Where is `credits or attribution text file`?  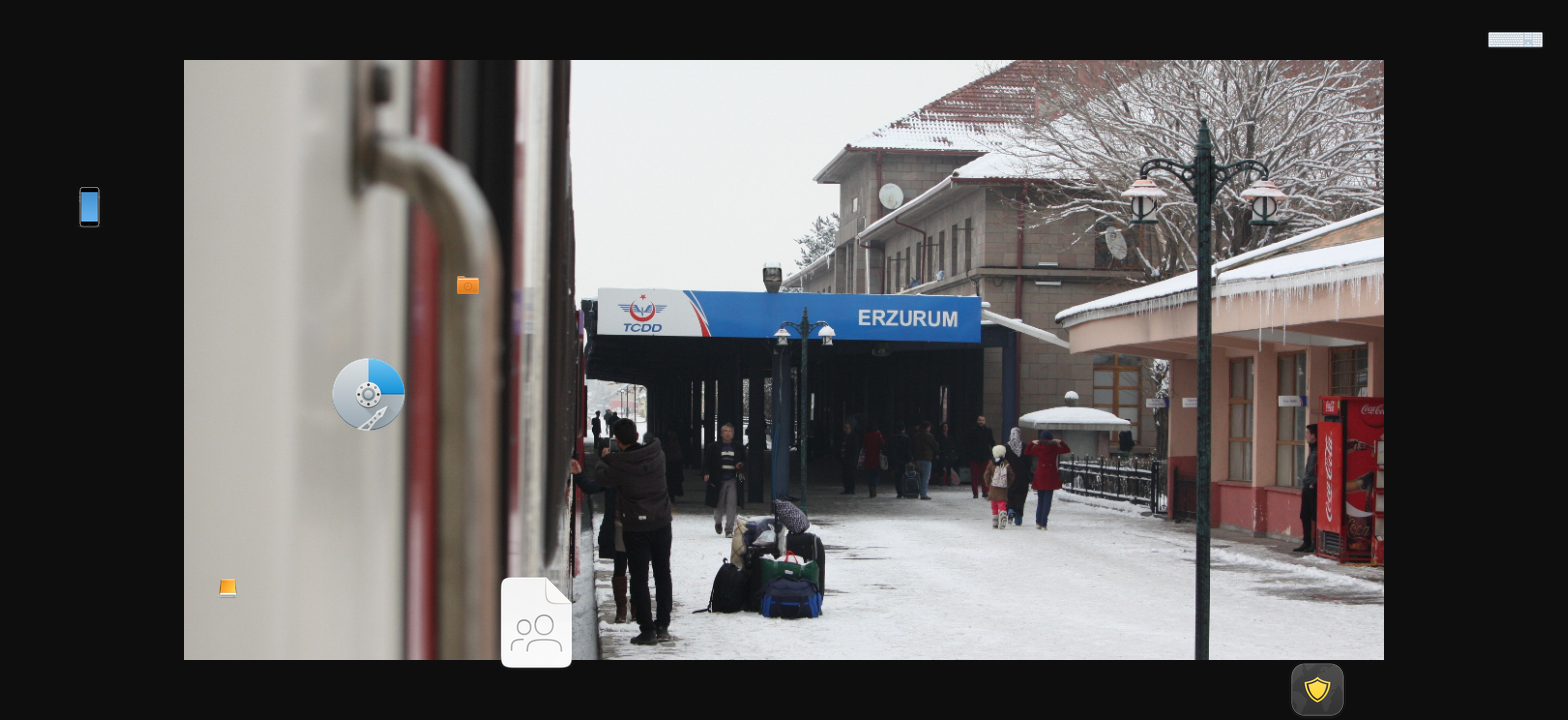
credits or attribution text file is located at coordinates (536, 622).